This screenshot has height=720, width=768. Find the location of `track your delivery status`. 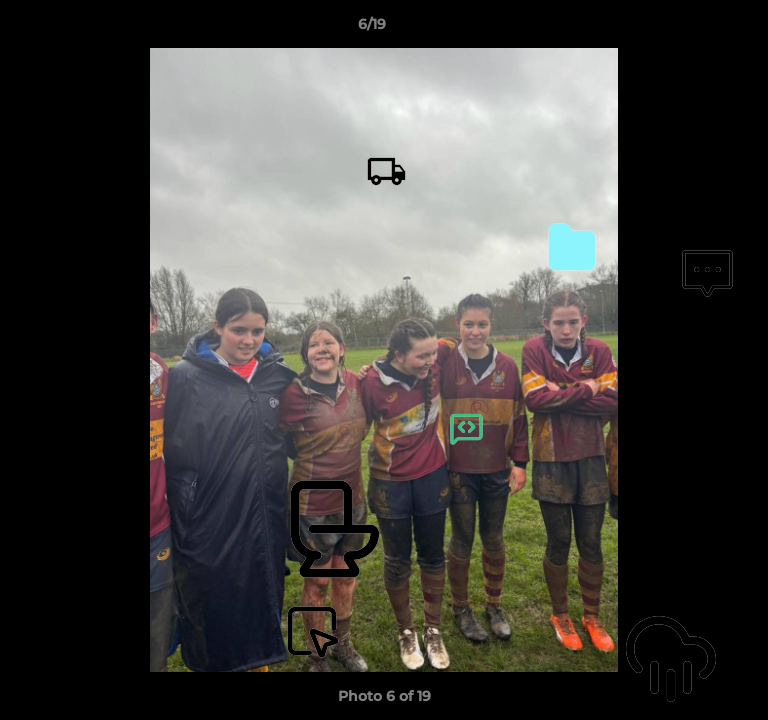

track your delivery status is located at coordinates (386, 171).